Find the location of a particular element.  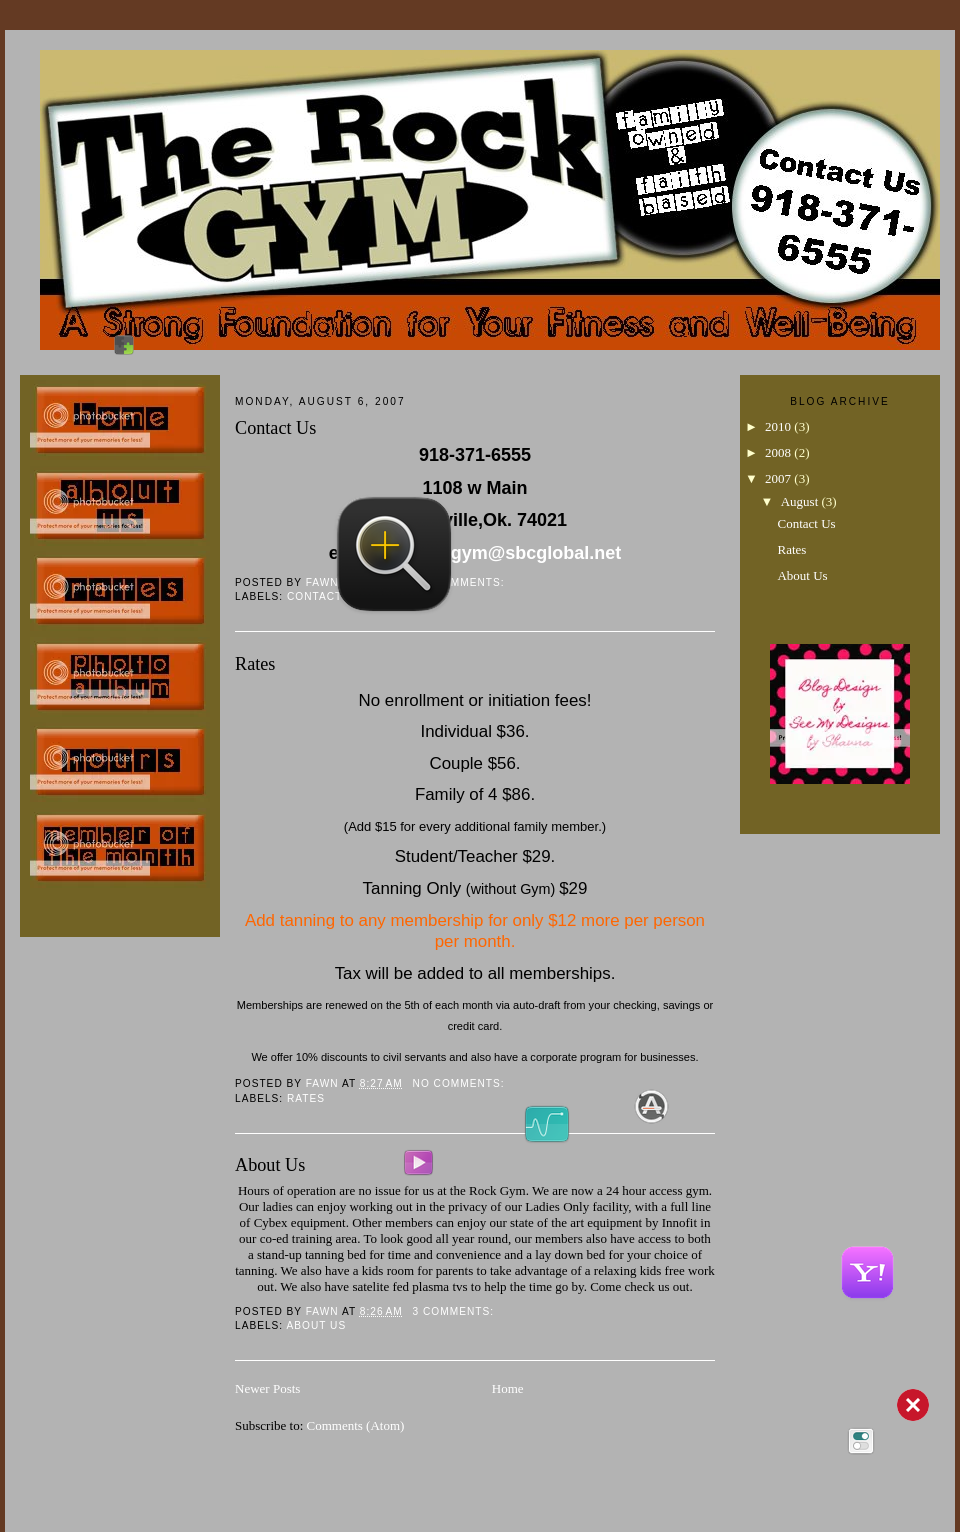

open the system software update application is located at coordinates (651, 1106).